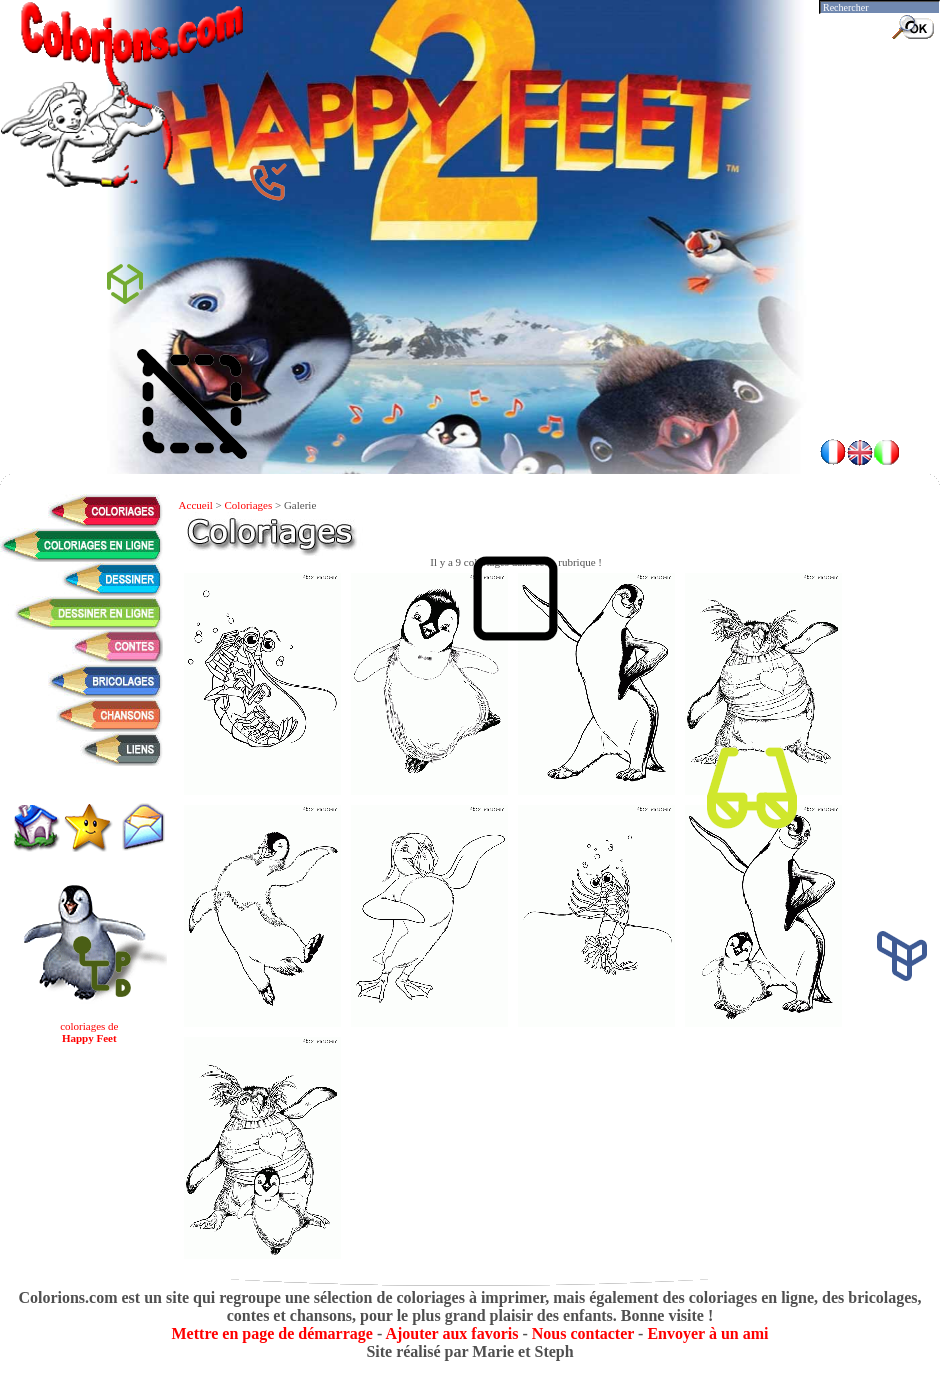 This screenshot has width=940, height=1397. What do you see at coordinates (515, 598) in the screenshot?
I see `unchecked checkbox or selection state` at bounding box center [515, 598].